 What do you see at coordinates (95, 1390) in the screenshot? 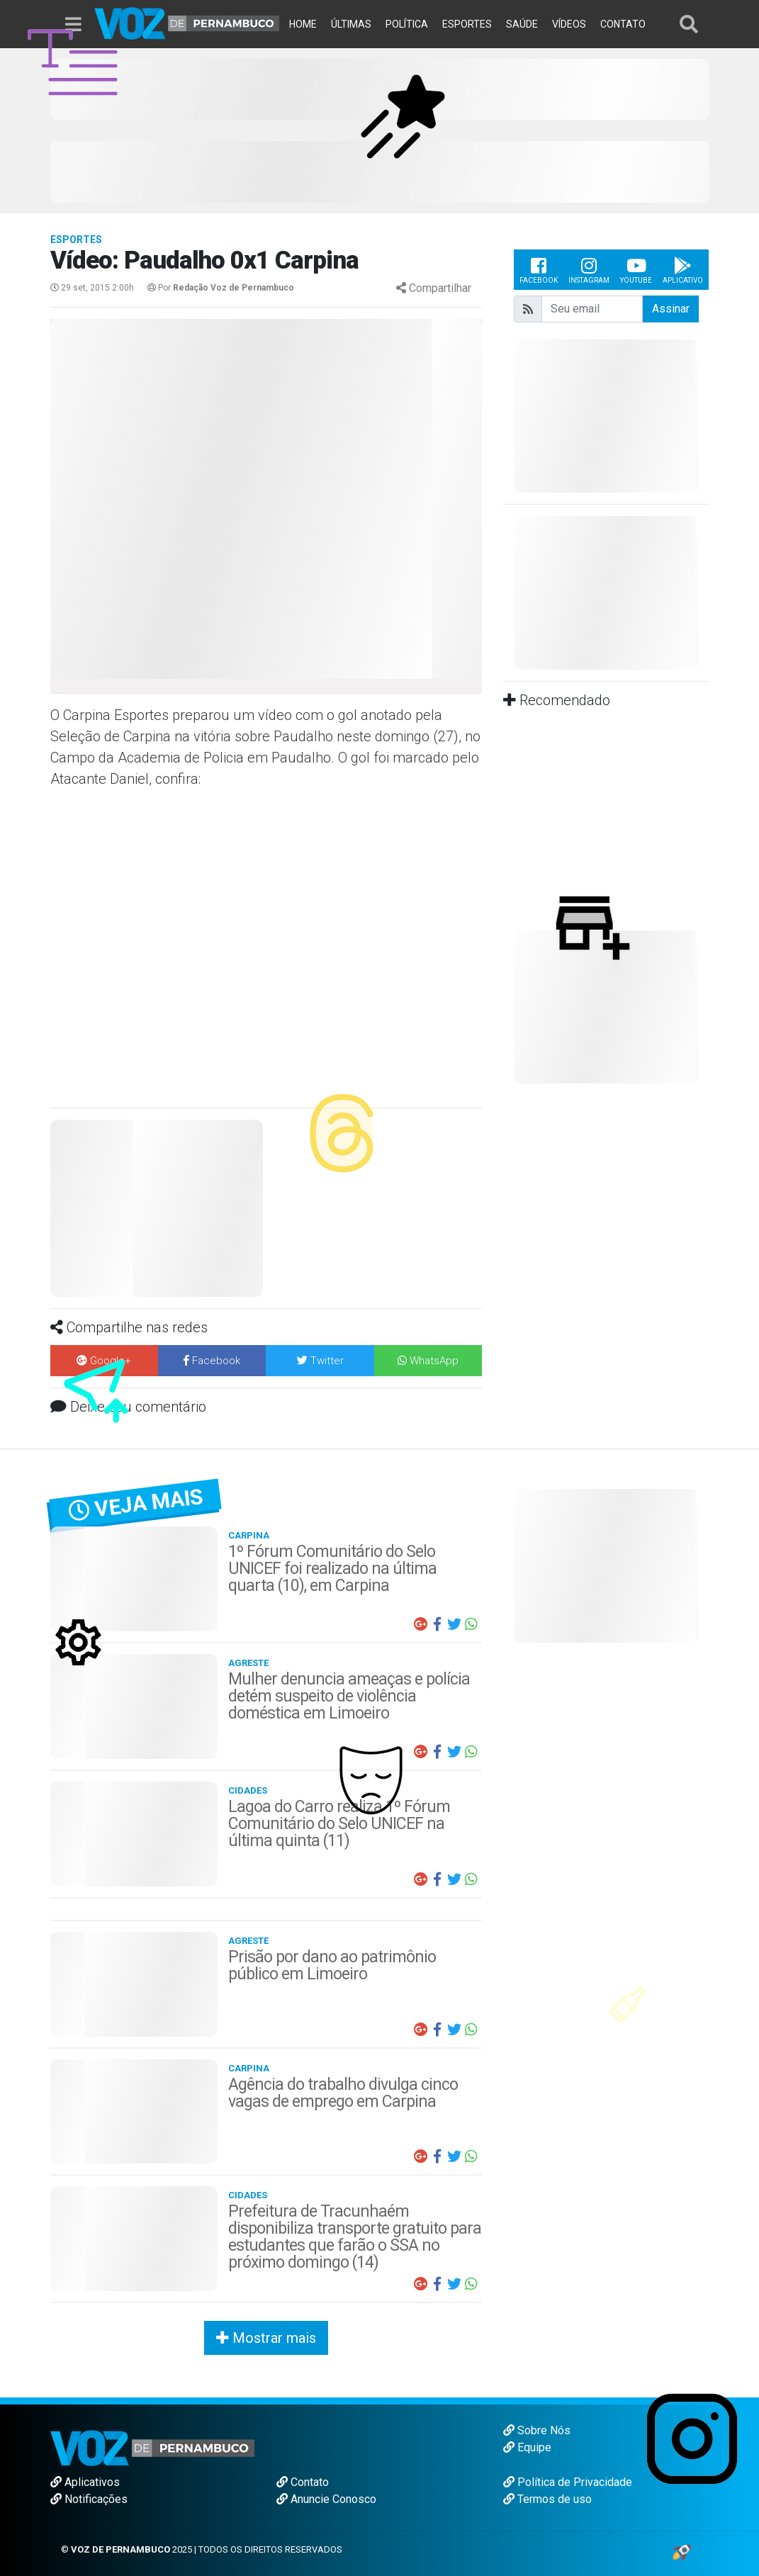
I see `upload or share your current location` at bounding box center [95, 1390].